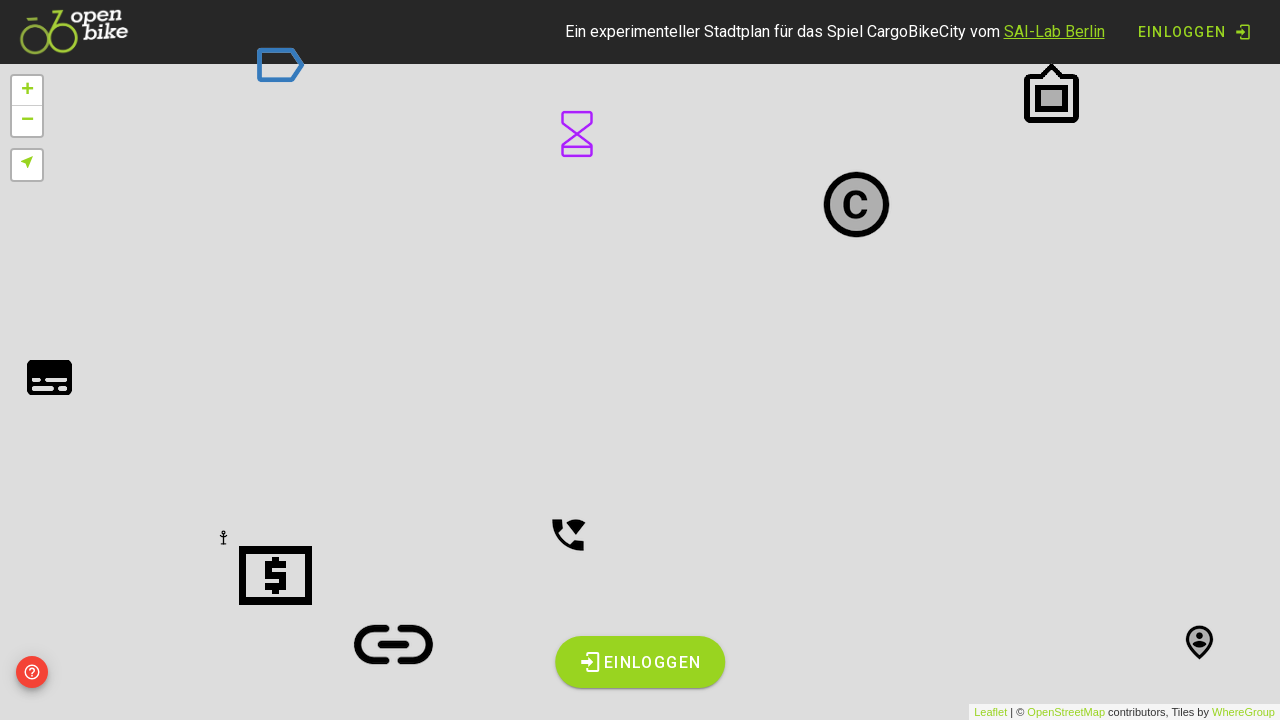 The height and width of the screenshot is (720, 1280). I want to click on insert a hyperlink, so click(393, 644).